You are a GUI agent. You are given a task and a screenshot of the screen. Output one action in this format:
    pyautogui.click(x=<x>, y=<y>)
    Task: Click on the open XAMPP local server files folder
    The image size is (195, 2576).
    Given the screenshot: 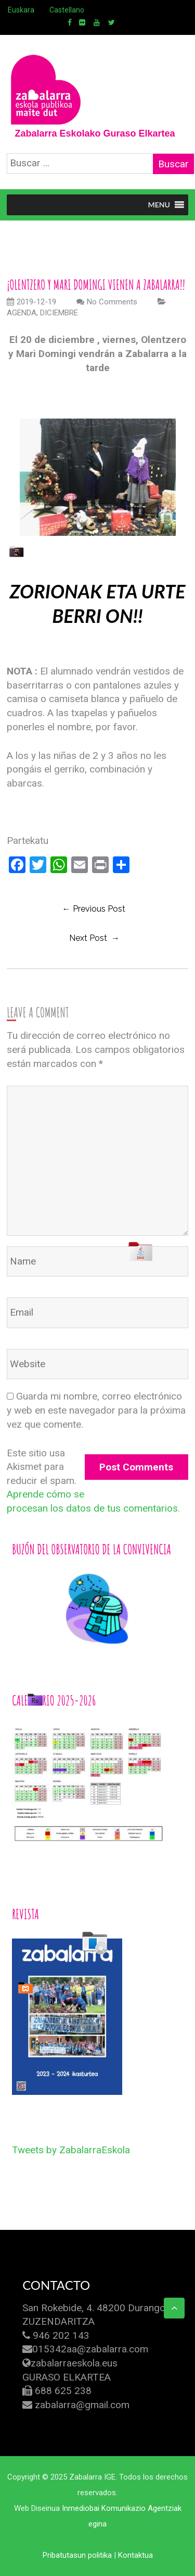 What is the action you would take?
    pyautogui.click(x=25, y=1988)
    